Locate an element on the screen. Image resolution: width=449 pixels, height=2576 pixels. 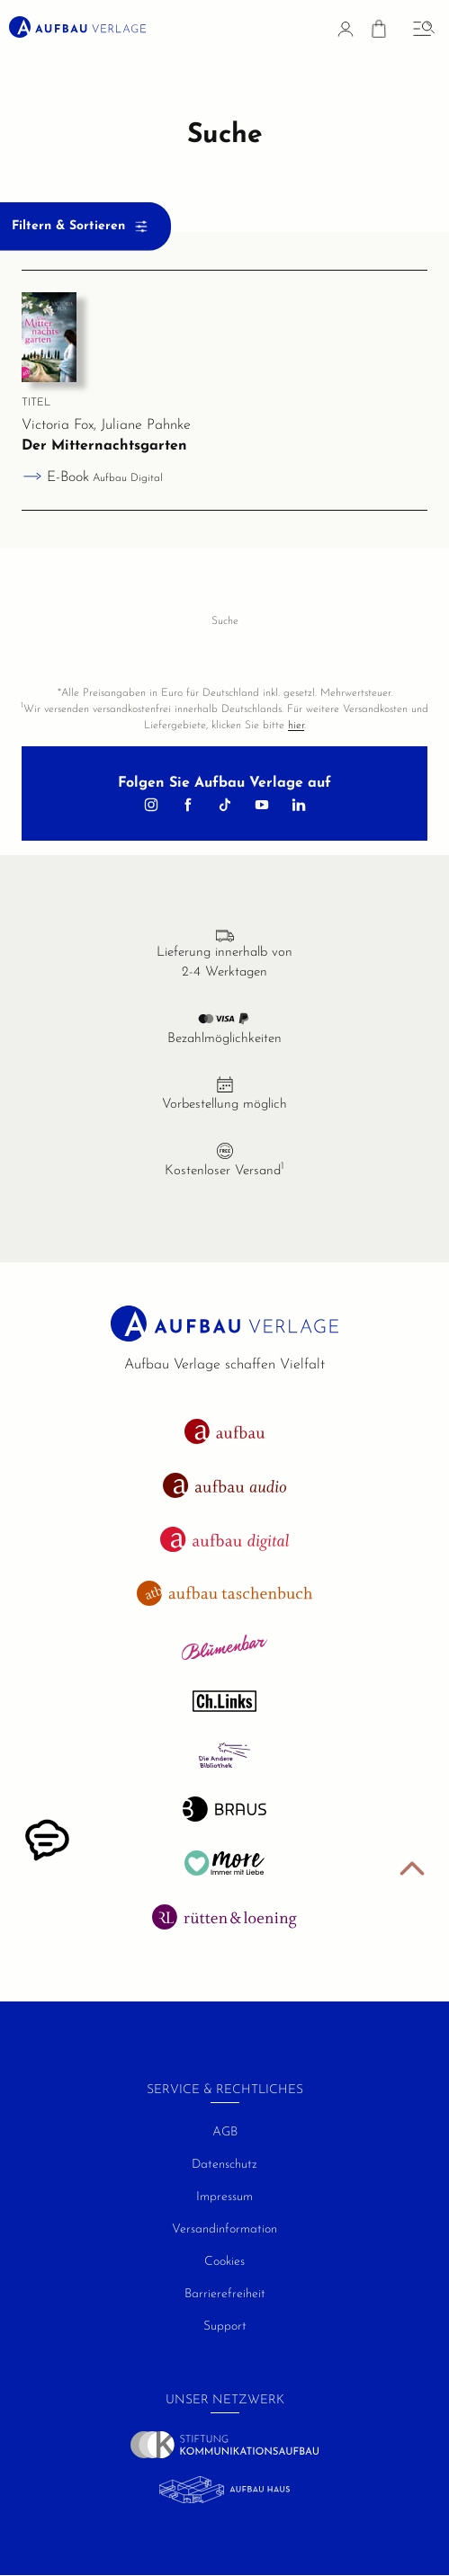
collapse an expanded section is located at coordinates (412, 1868).